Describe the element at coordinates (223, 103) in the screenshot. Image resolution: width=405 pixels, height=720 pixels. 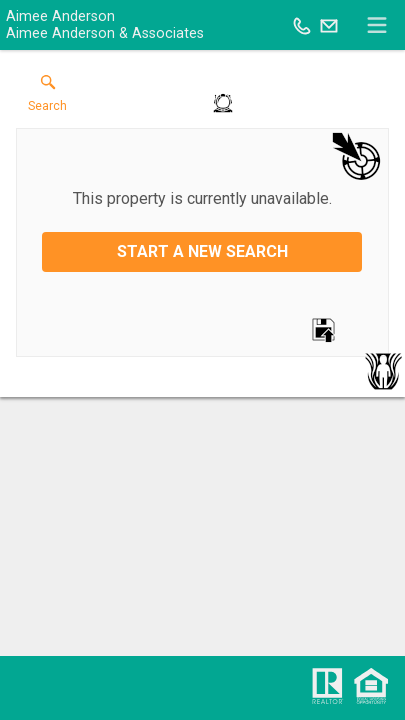
I see `access space or astronaut-themed content` at that location.